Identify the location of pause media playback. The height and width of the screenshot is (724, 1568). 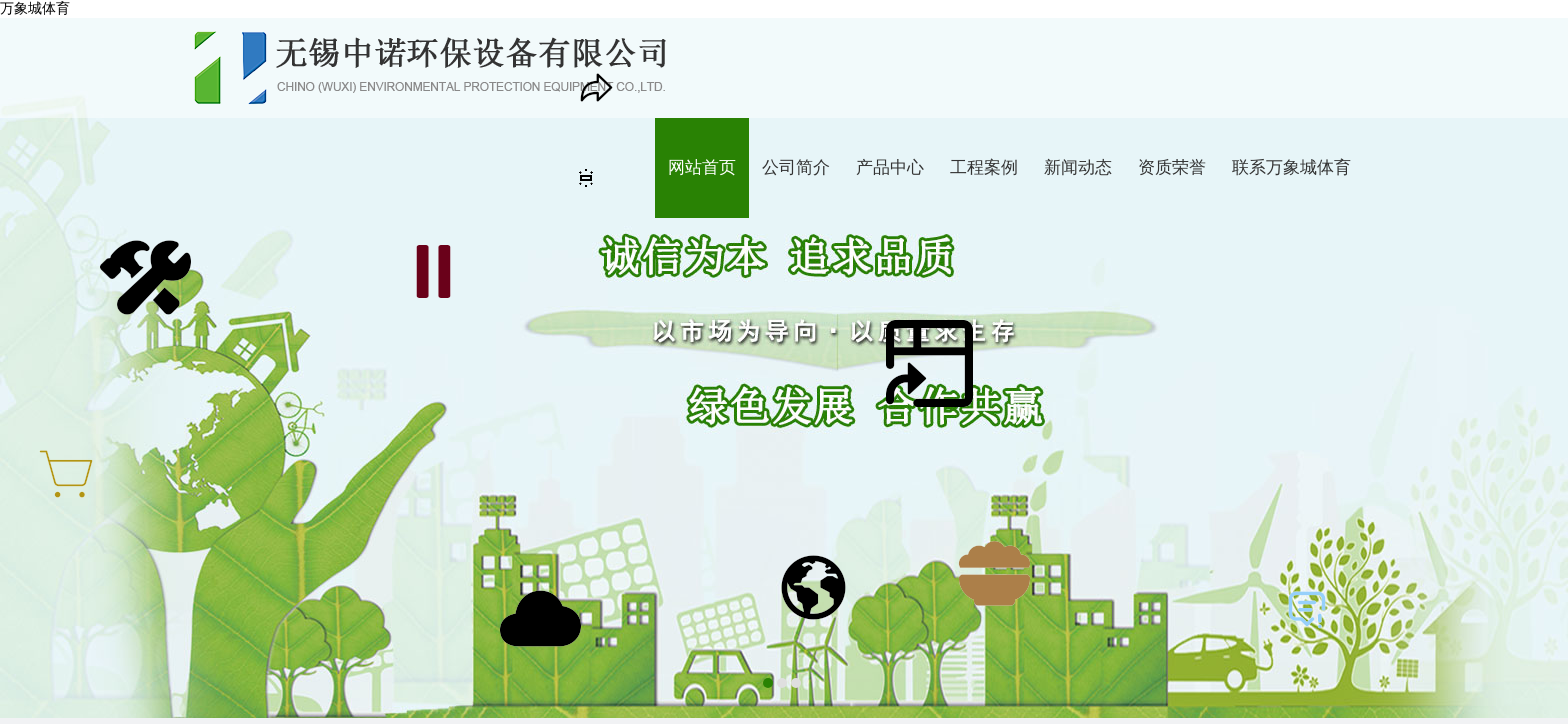
(433, 271).